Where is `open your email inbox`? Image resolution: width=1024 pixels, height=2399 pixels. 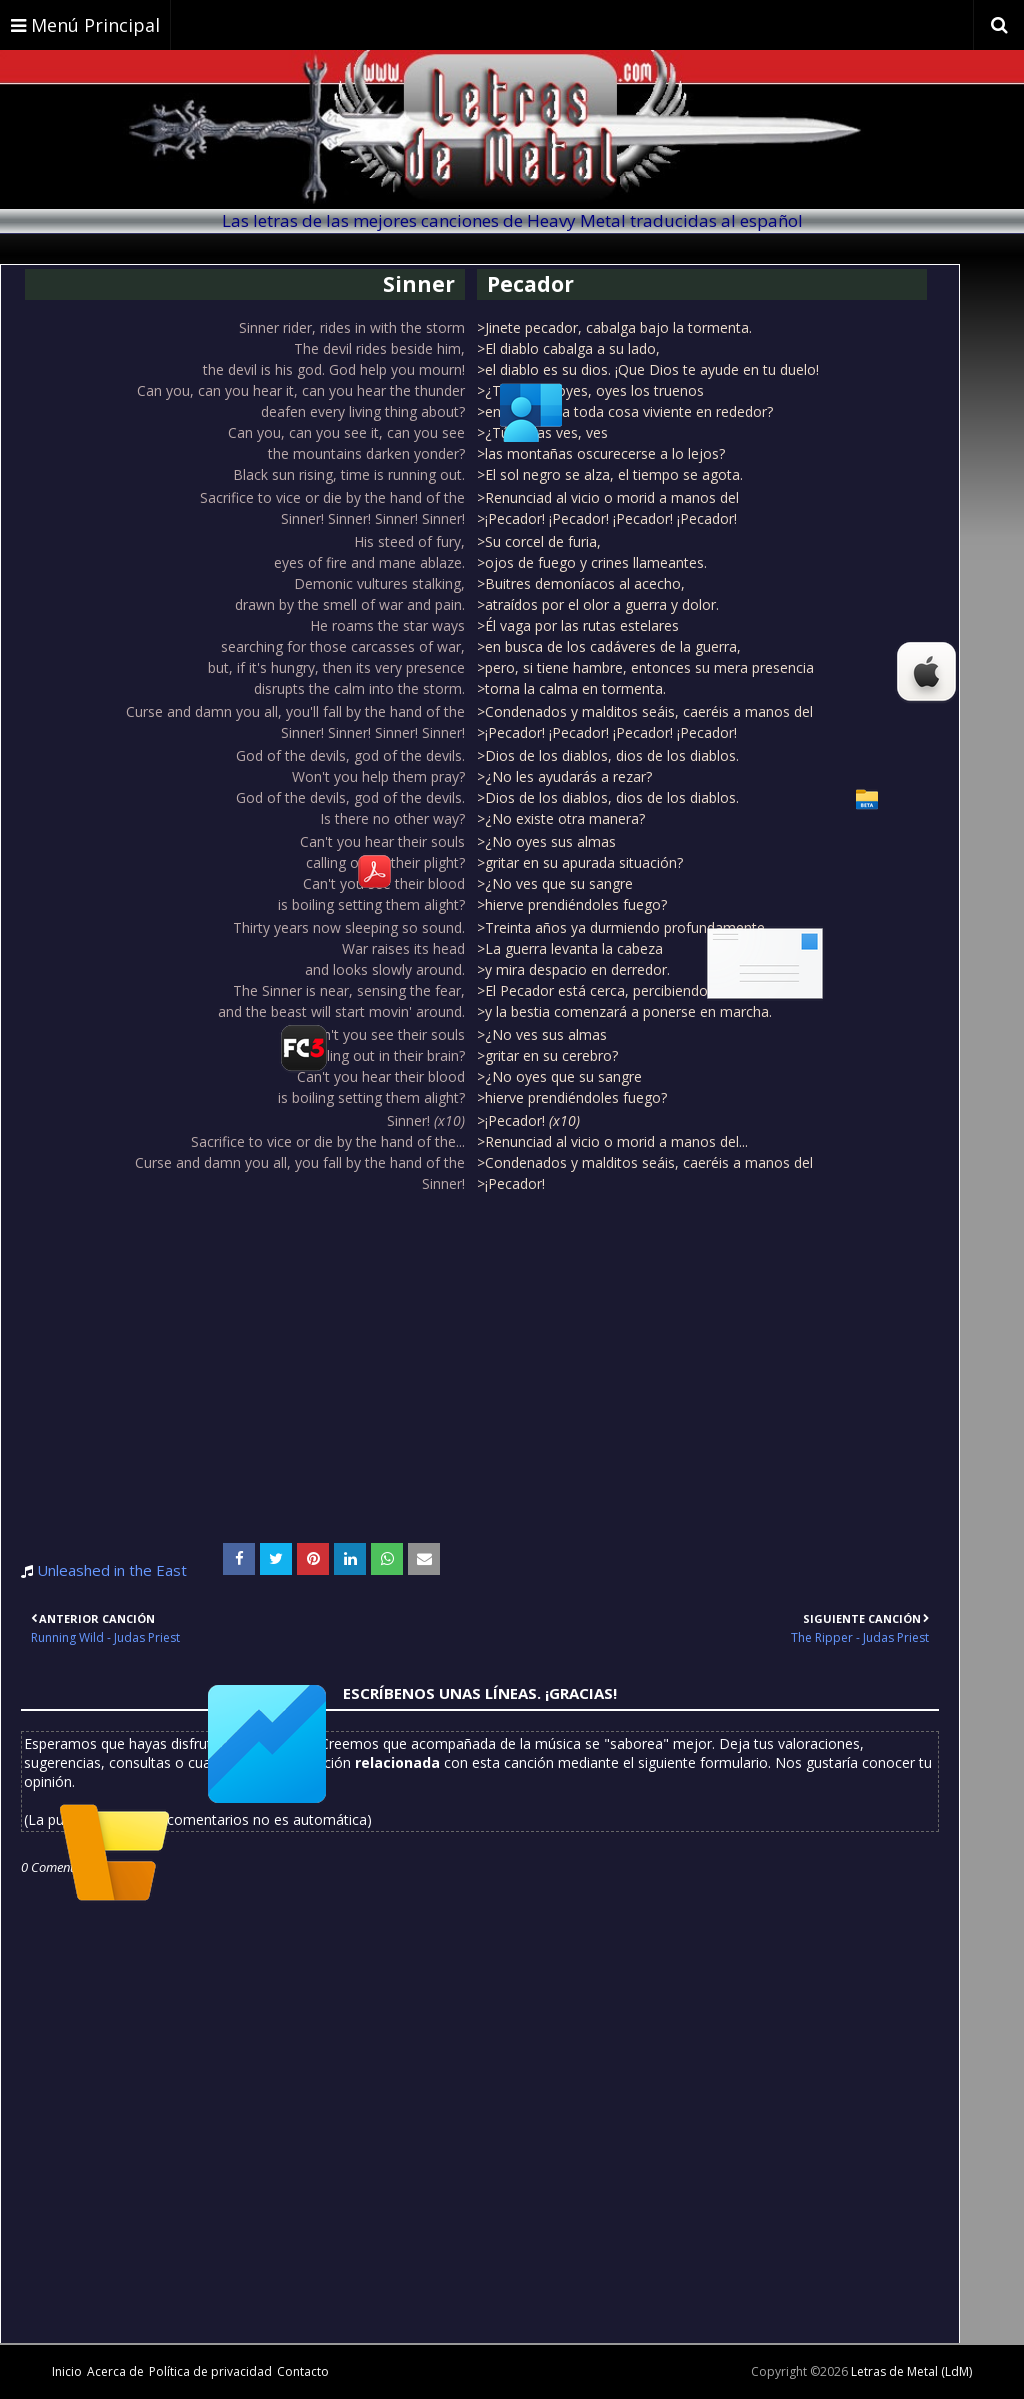 open your email inbox is located at coordinates (765, 964).